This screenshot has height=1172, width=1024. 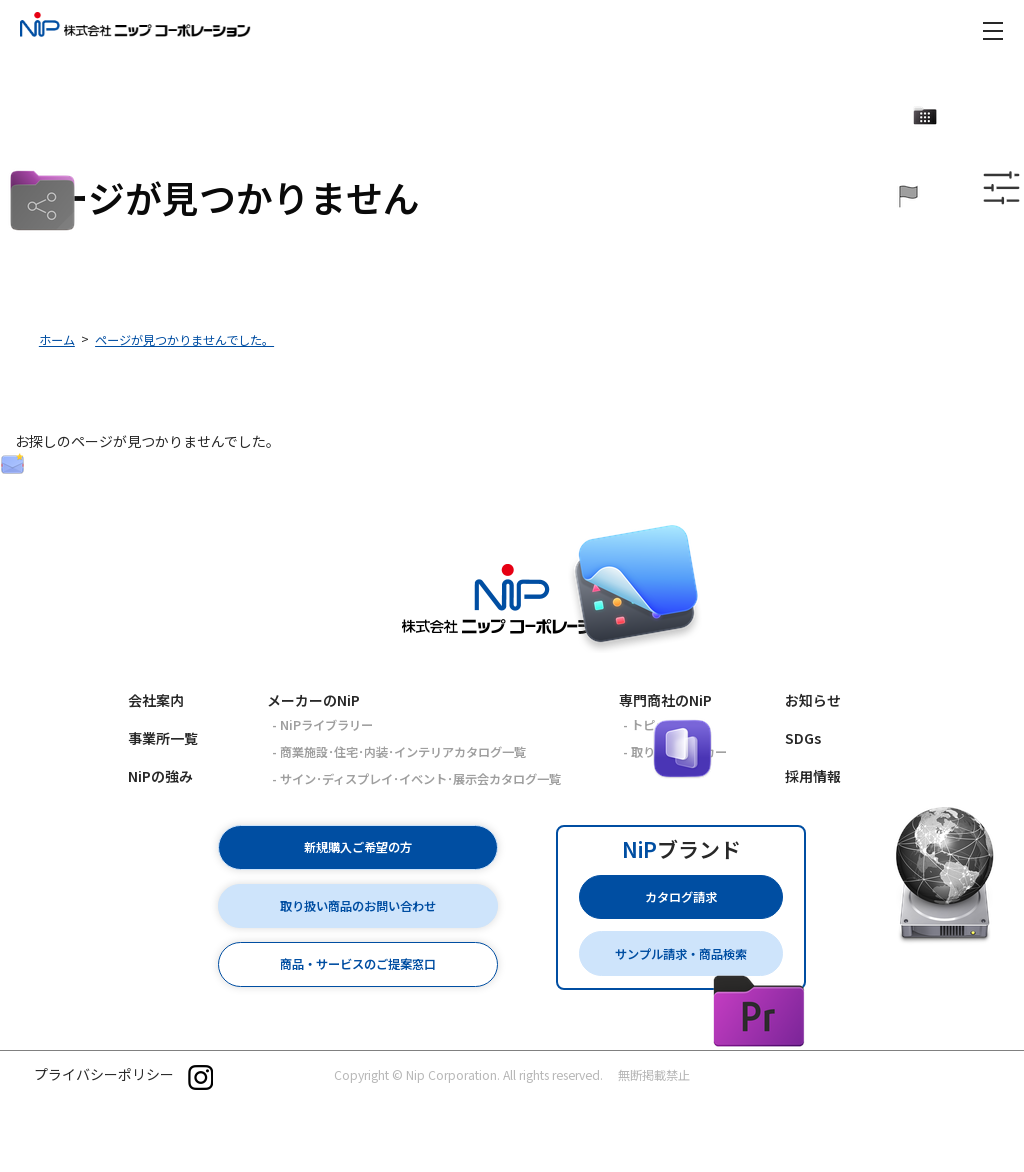 What do you see at coordinates (682, 748) in the screenshot?
I see `open tuple for remote pair programming` at bounding box center [682, 748].